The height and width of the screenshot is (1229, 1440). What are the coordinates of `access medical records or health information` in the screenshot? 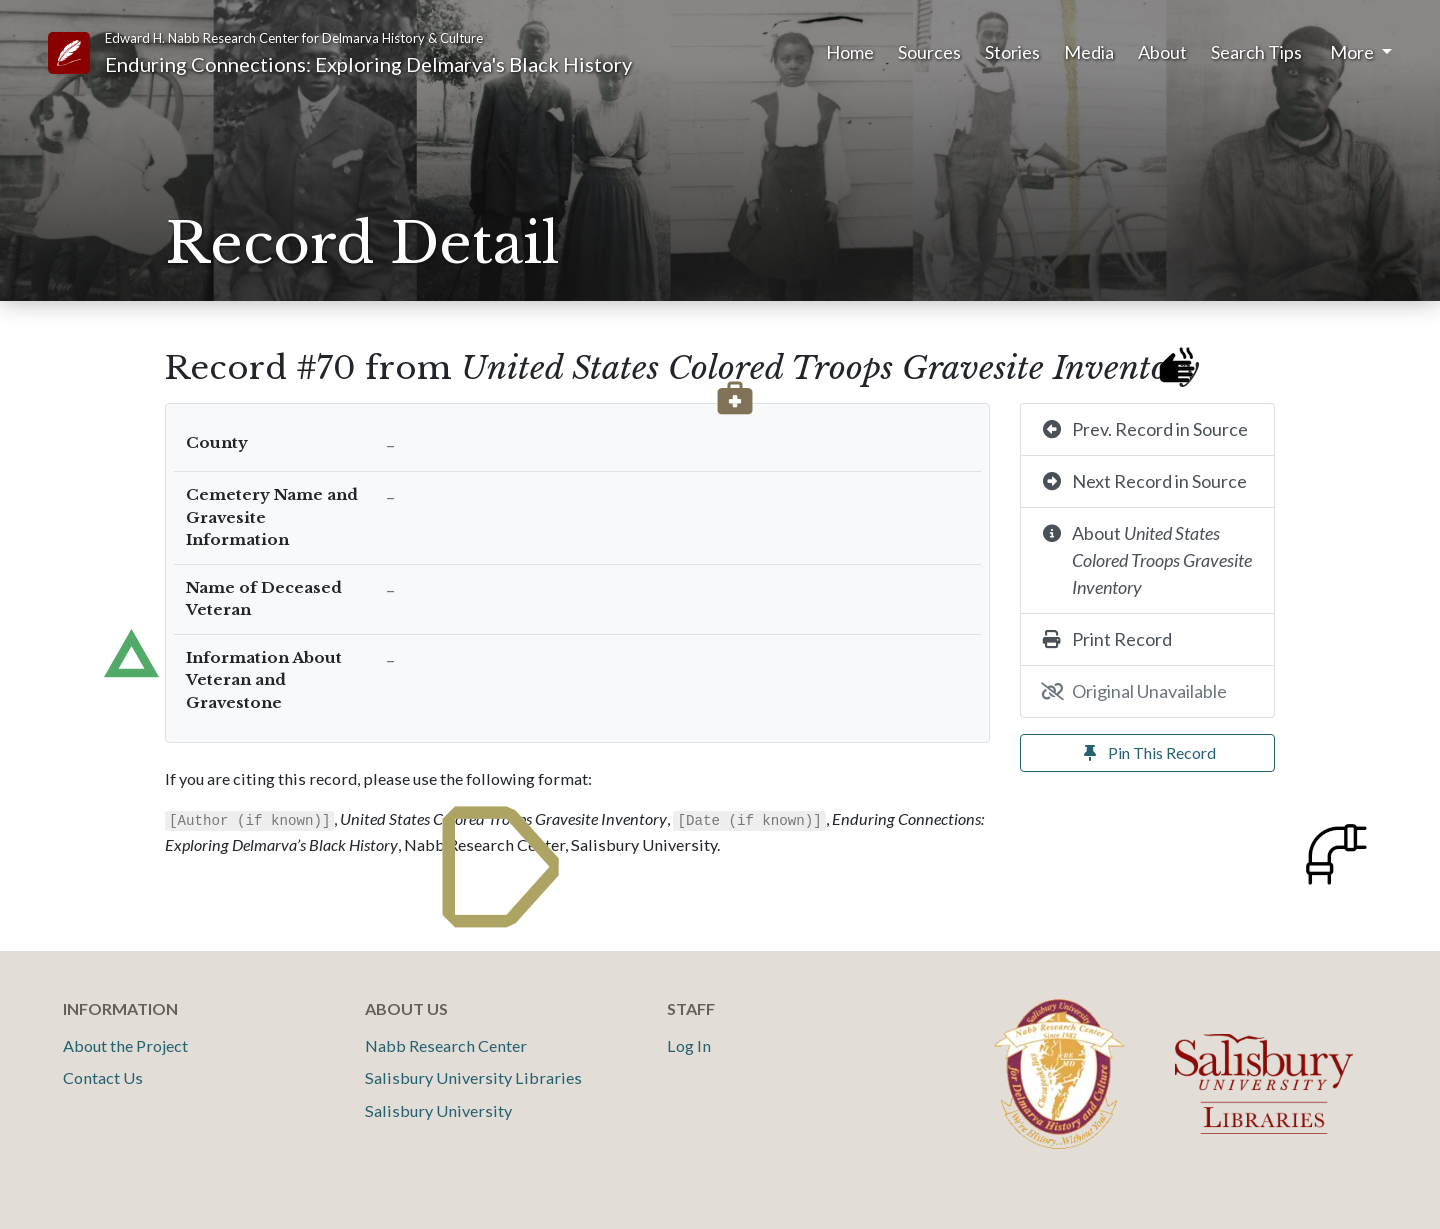 It's located at (735, 399).